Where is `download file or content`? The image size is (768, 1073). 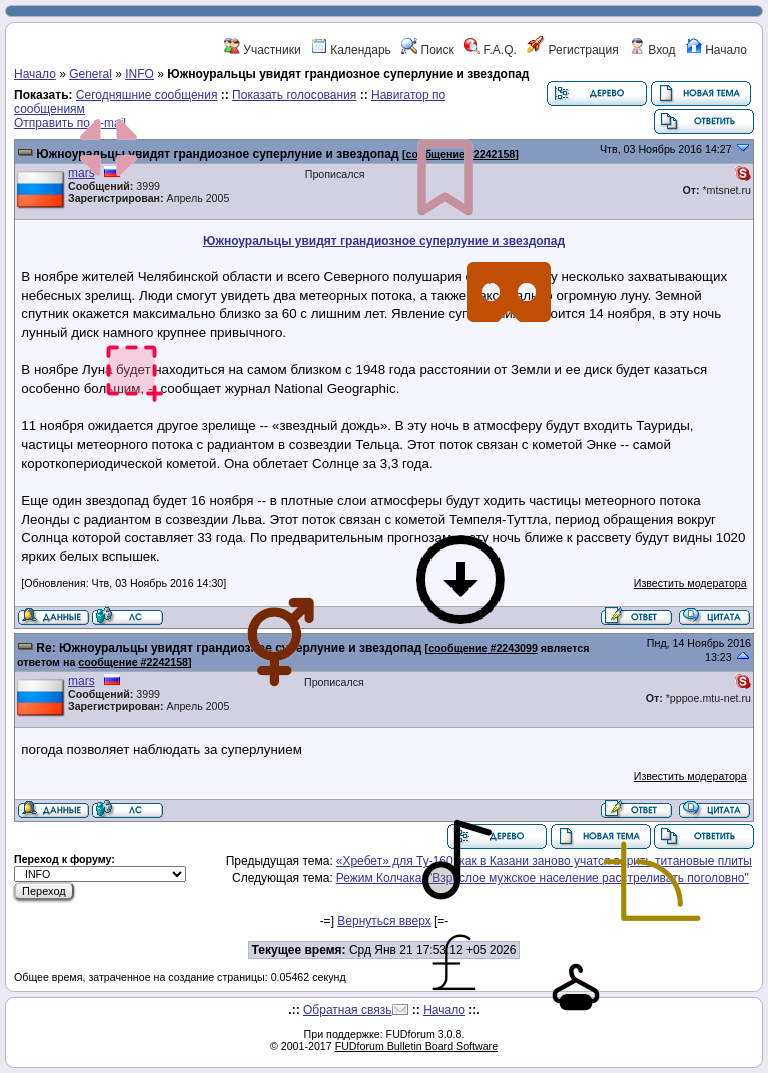 download file or content is located at coordinates (460, 579).